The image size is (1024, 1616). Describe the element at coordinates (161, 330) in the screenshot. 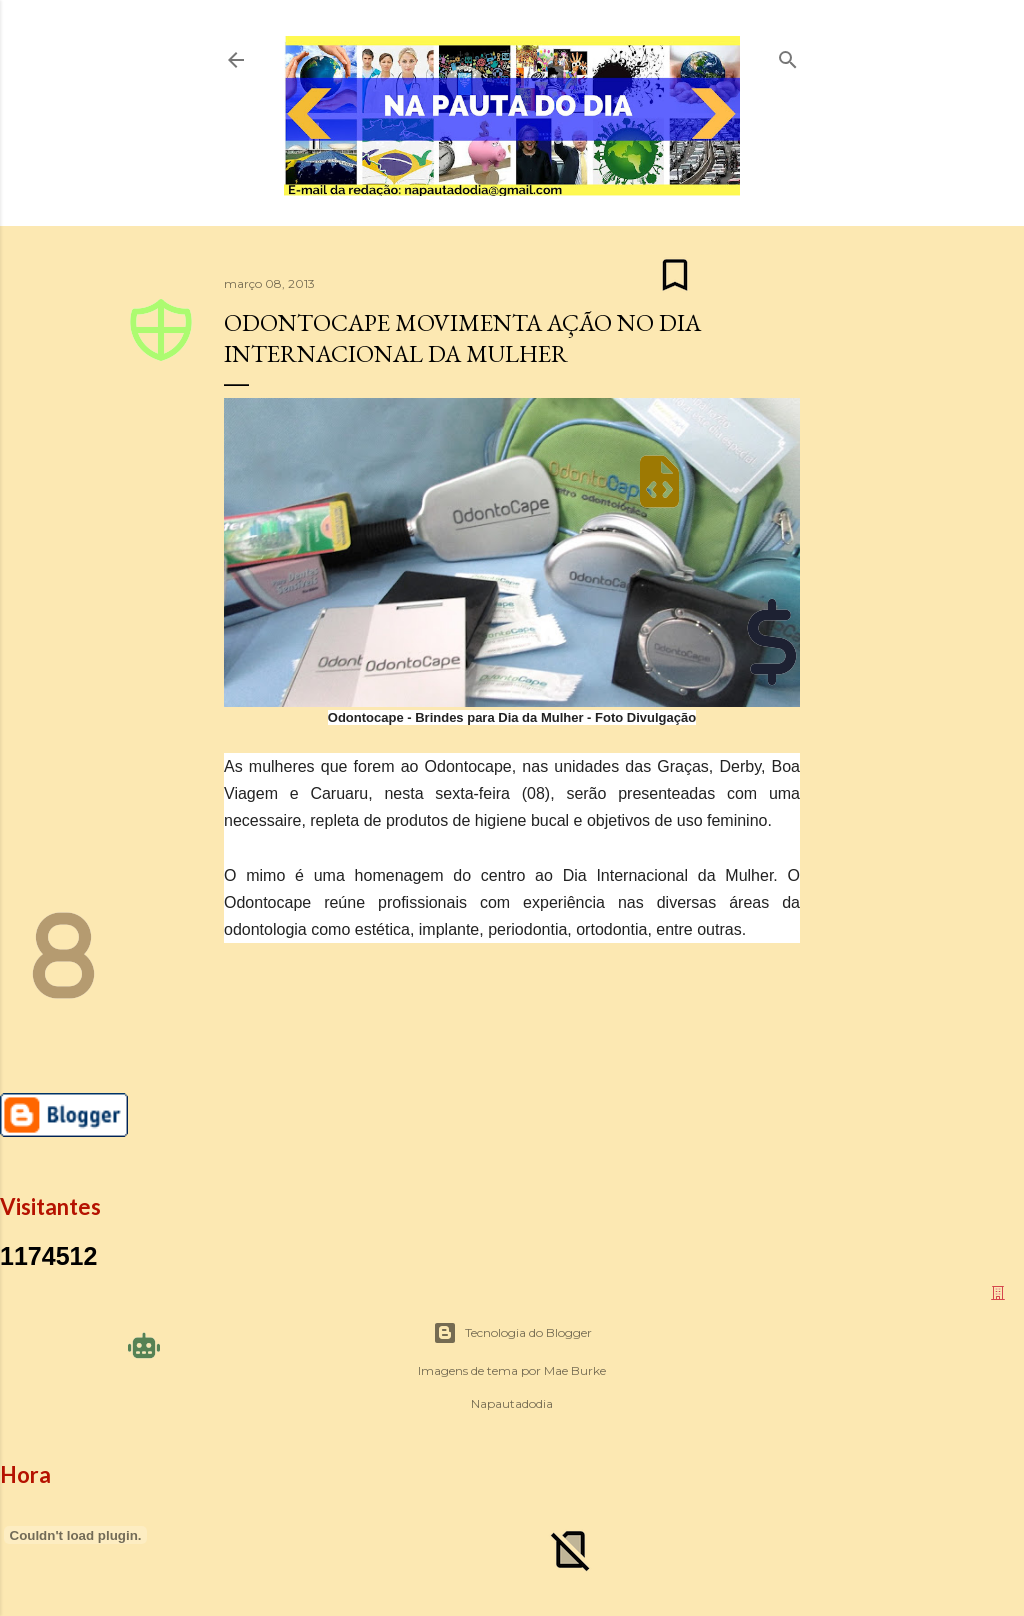

I see `privacy or security settings with multiple protection layers` at that location.